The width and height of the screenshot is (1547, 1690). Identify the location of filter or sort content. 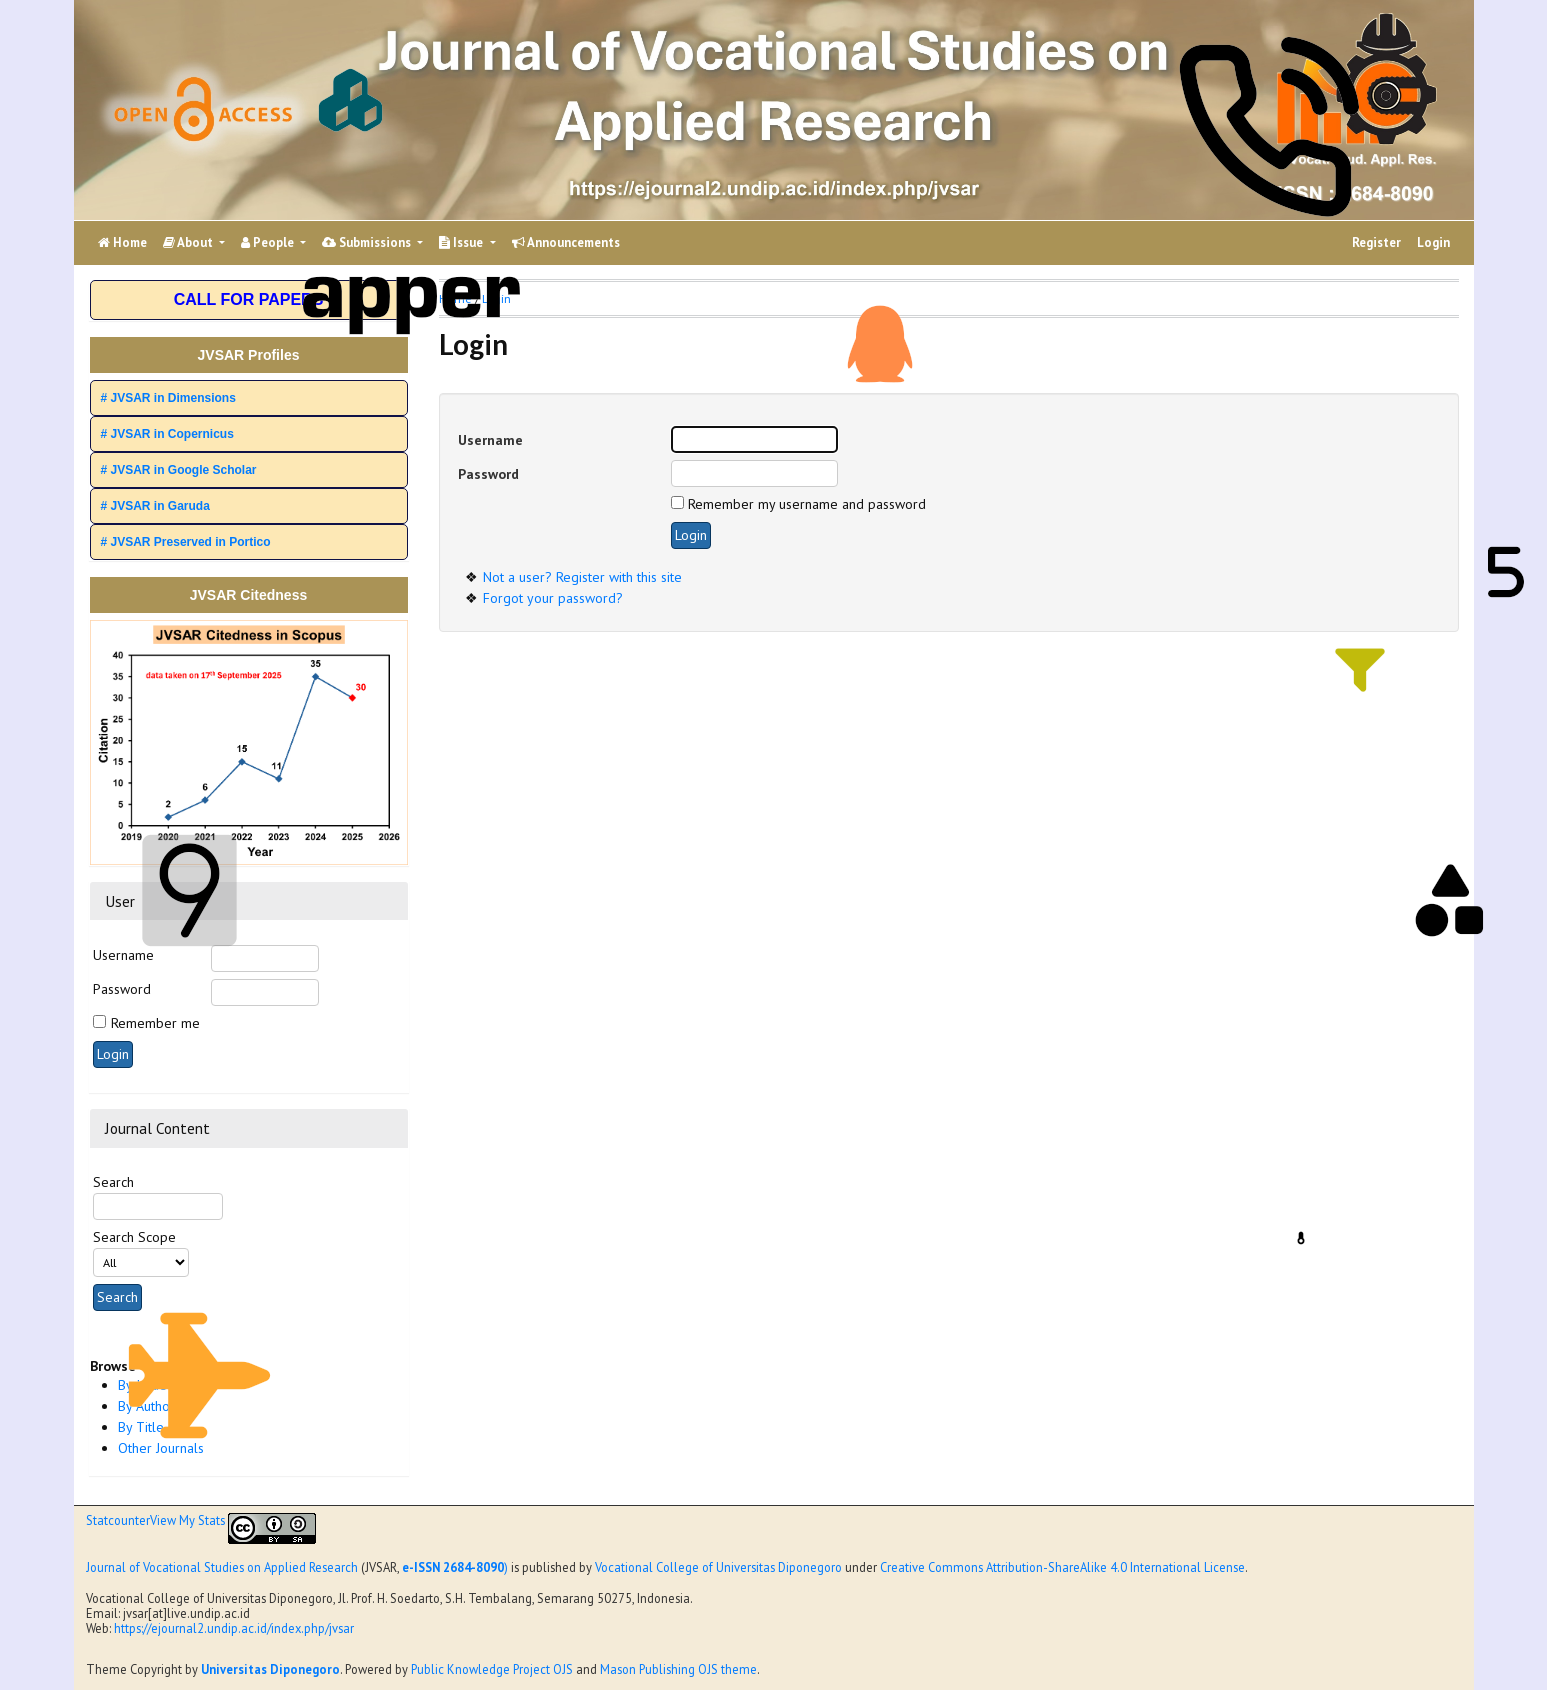
(1360, 667).